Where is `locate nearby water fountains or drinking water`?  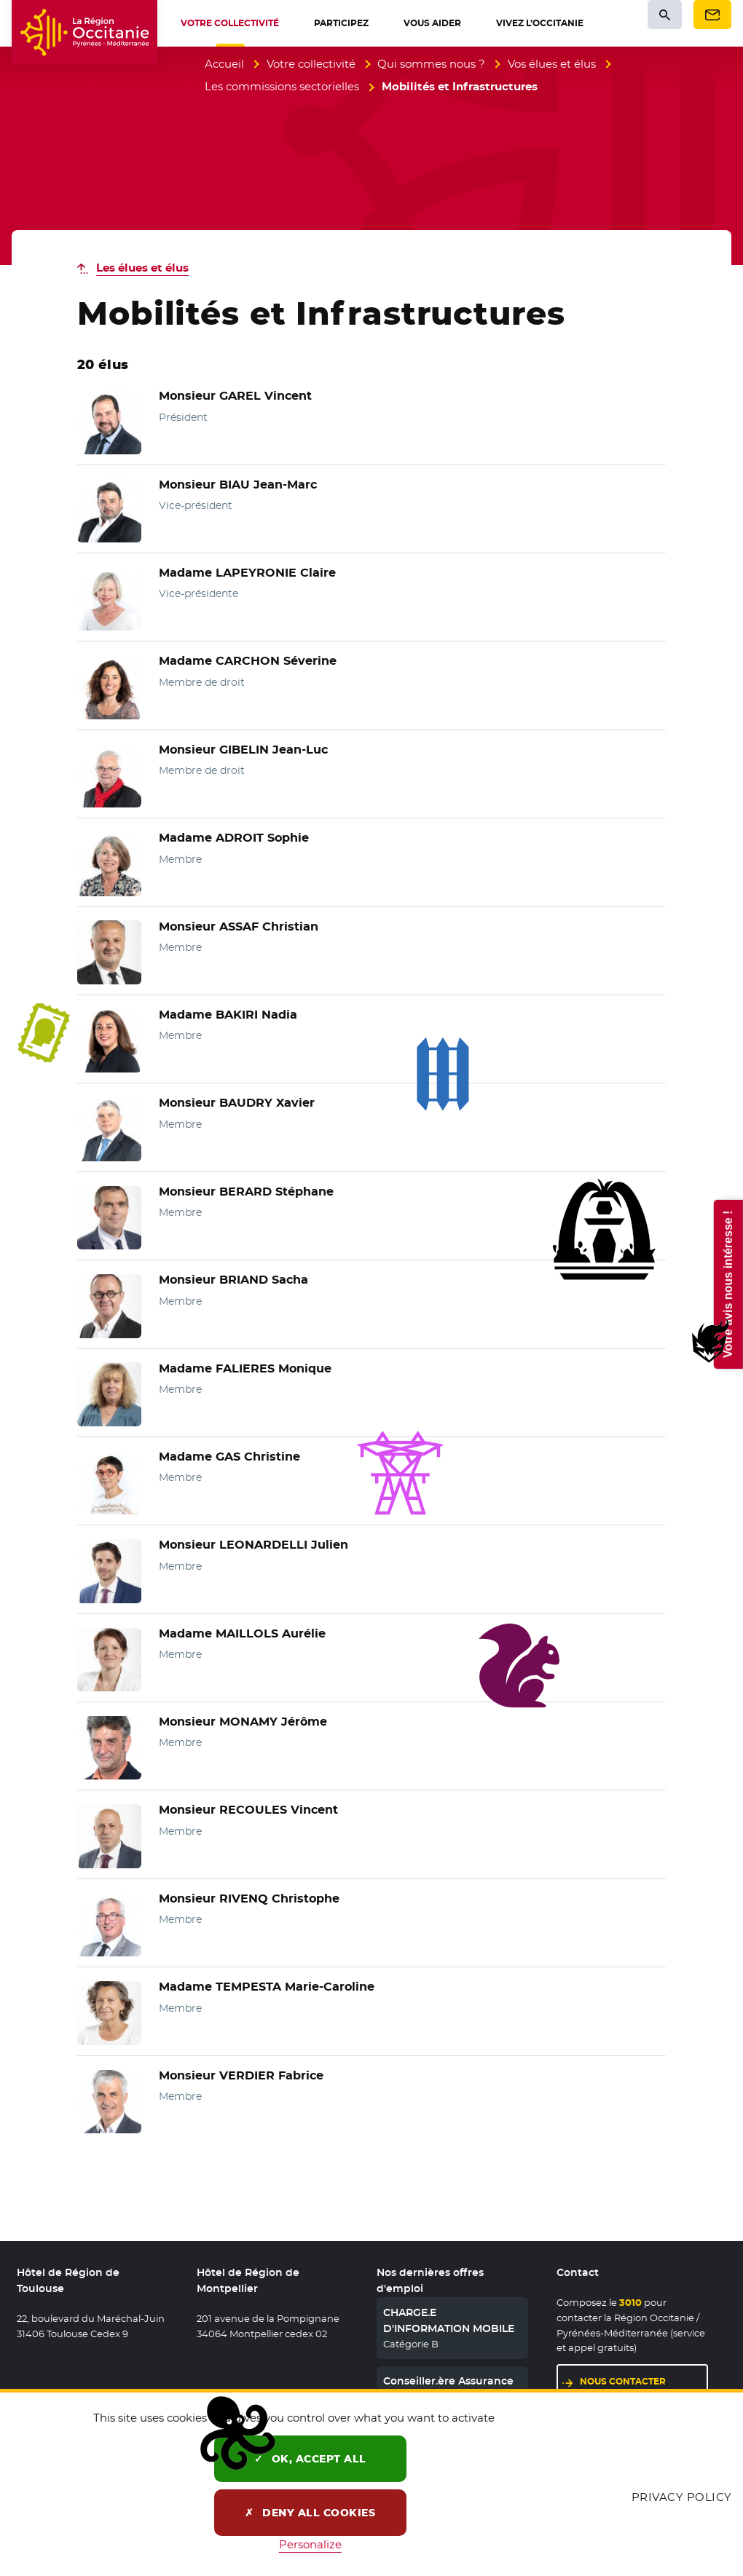 locate nearby water fountains or drinking water is located at coordinates (604, 1230).